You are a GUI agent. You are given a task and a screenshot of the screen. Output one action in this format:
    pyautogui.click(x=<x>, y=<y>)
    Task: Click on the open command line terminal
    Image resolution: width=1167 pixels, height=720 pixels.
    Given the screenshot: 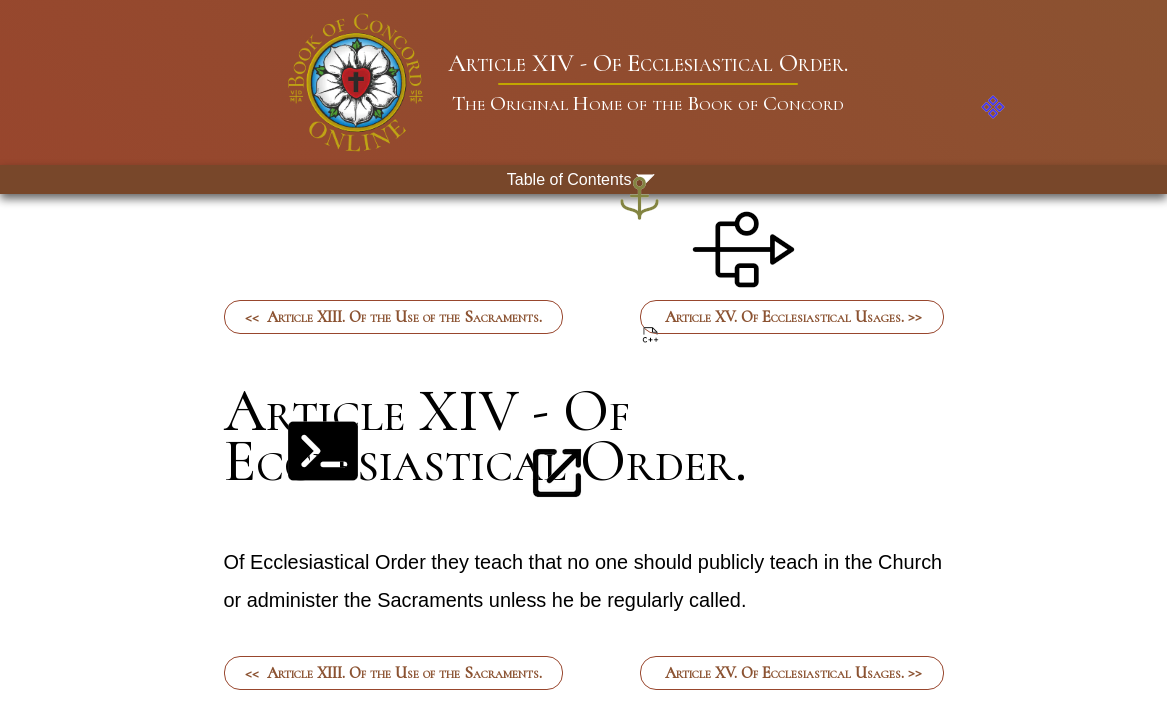 What is the action you would take?
    pyautogui.click(x=323, y=451)
    